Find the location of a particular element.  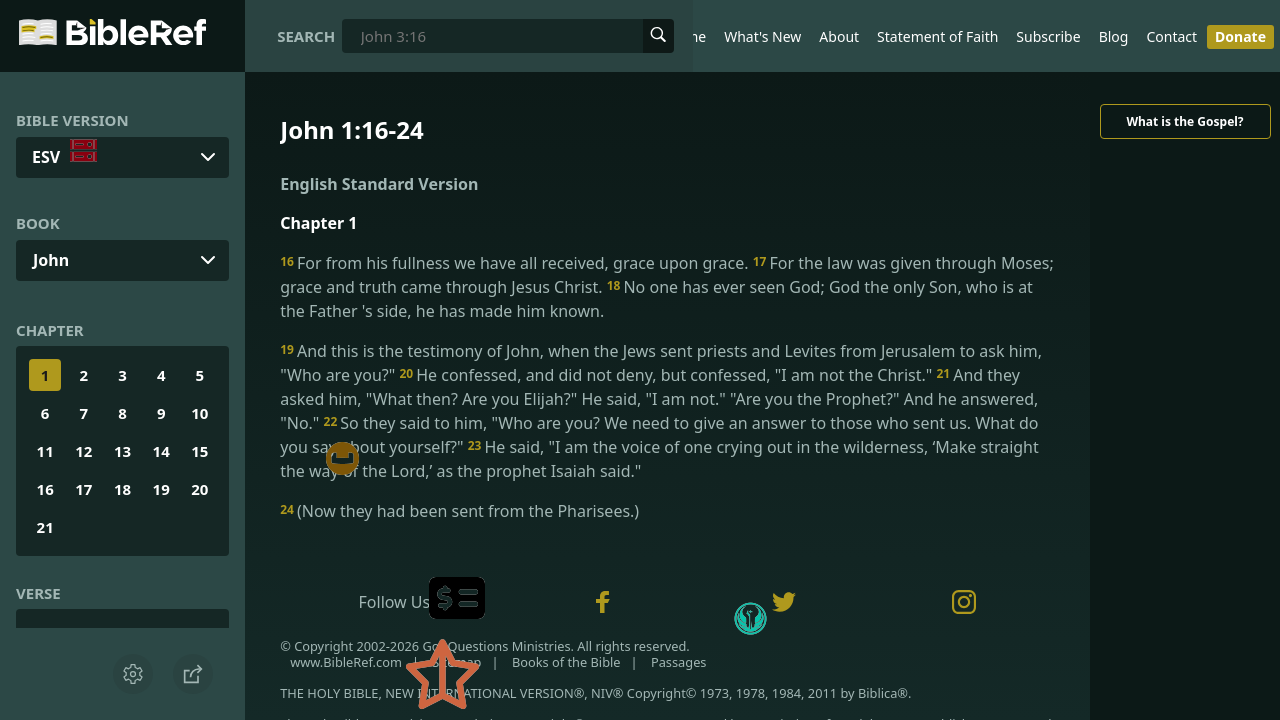

indicates a partial or half-star rating is located at coordinates (442, 677).